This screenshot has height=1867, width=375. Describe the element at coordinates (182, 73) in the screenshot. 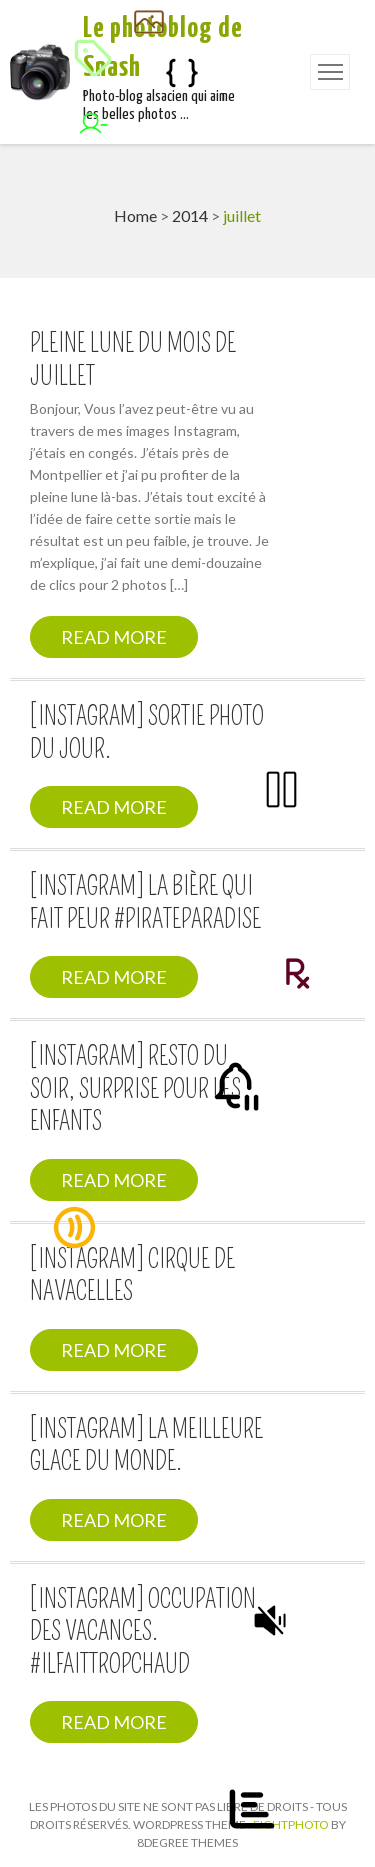

I see `insert code block or code snippet` at that location.